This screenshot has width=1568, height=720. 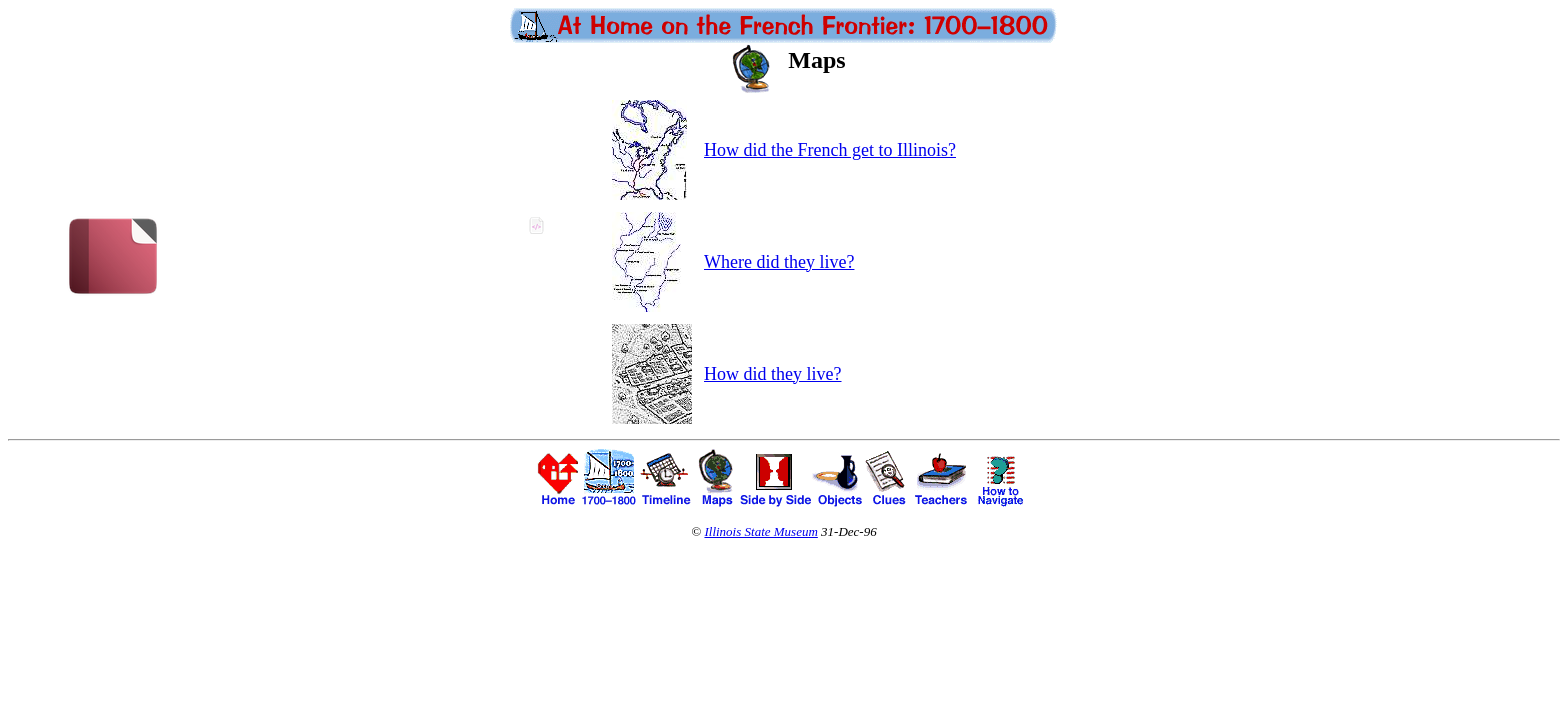 I want to click on an XML or markup file, so click(x=536, y=225).